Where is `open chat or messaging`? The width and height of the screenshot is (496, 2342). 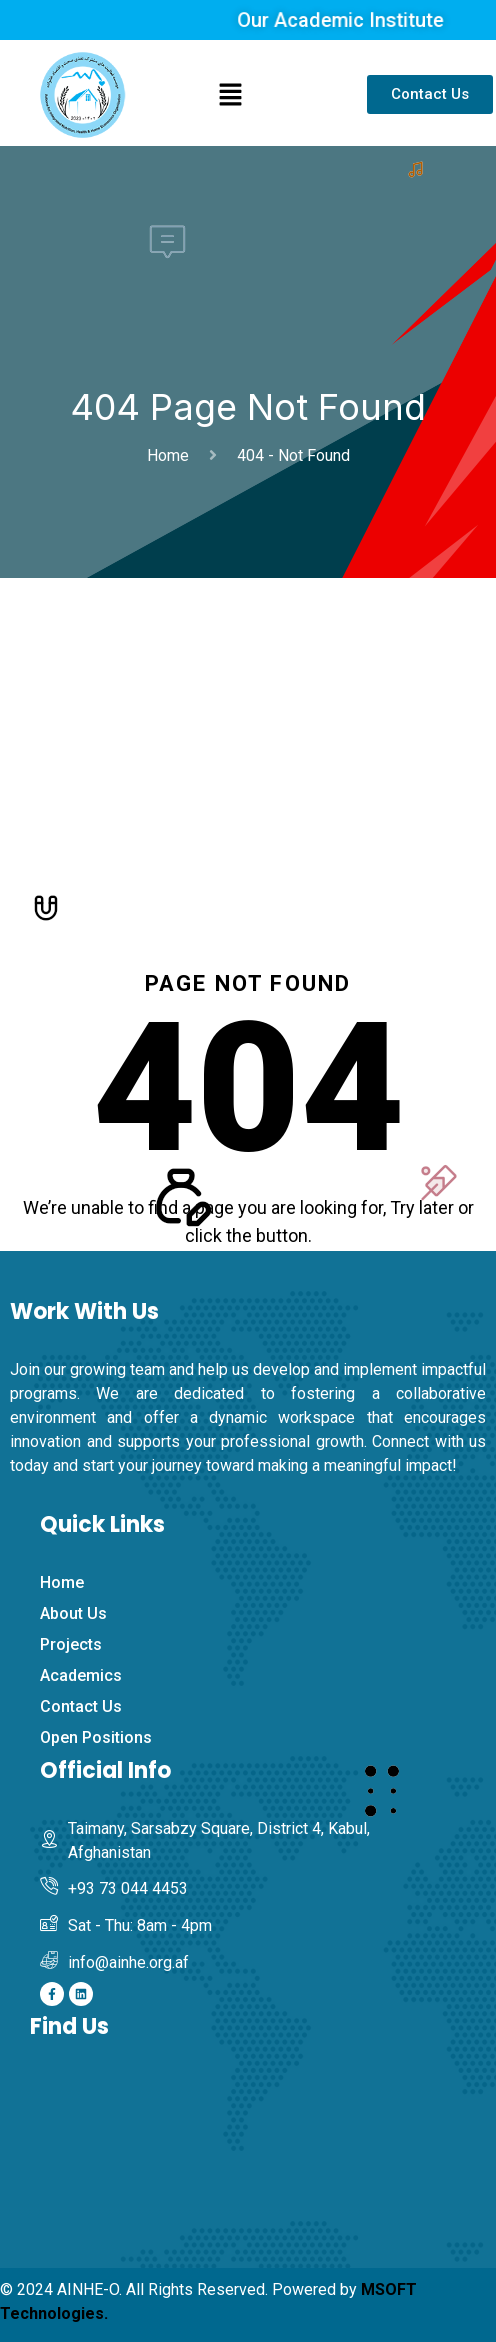 open chat or messaging is located at coordinates (167, 240).